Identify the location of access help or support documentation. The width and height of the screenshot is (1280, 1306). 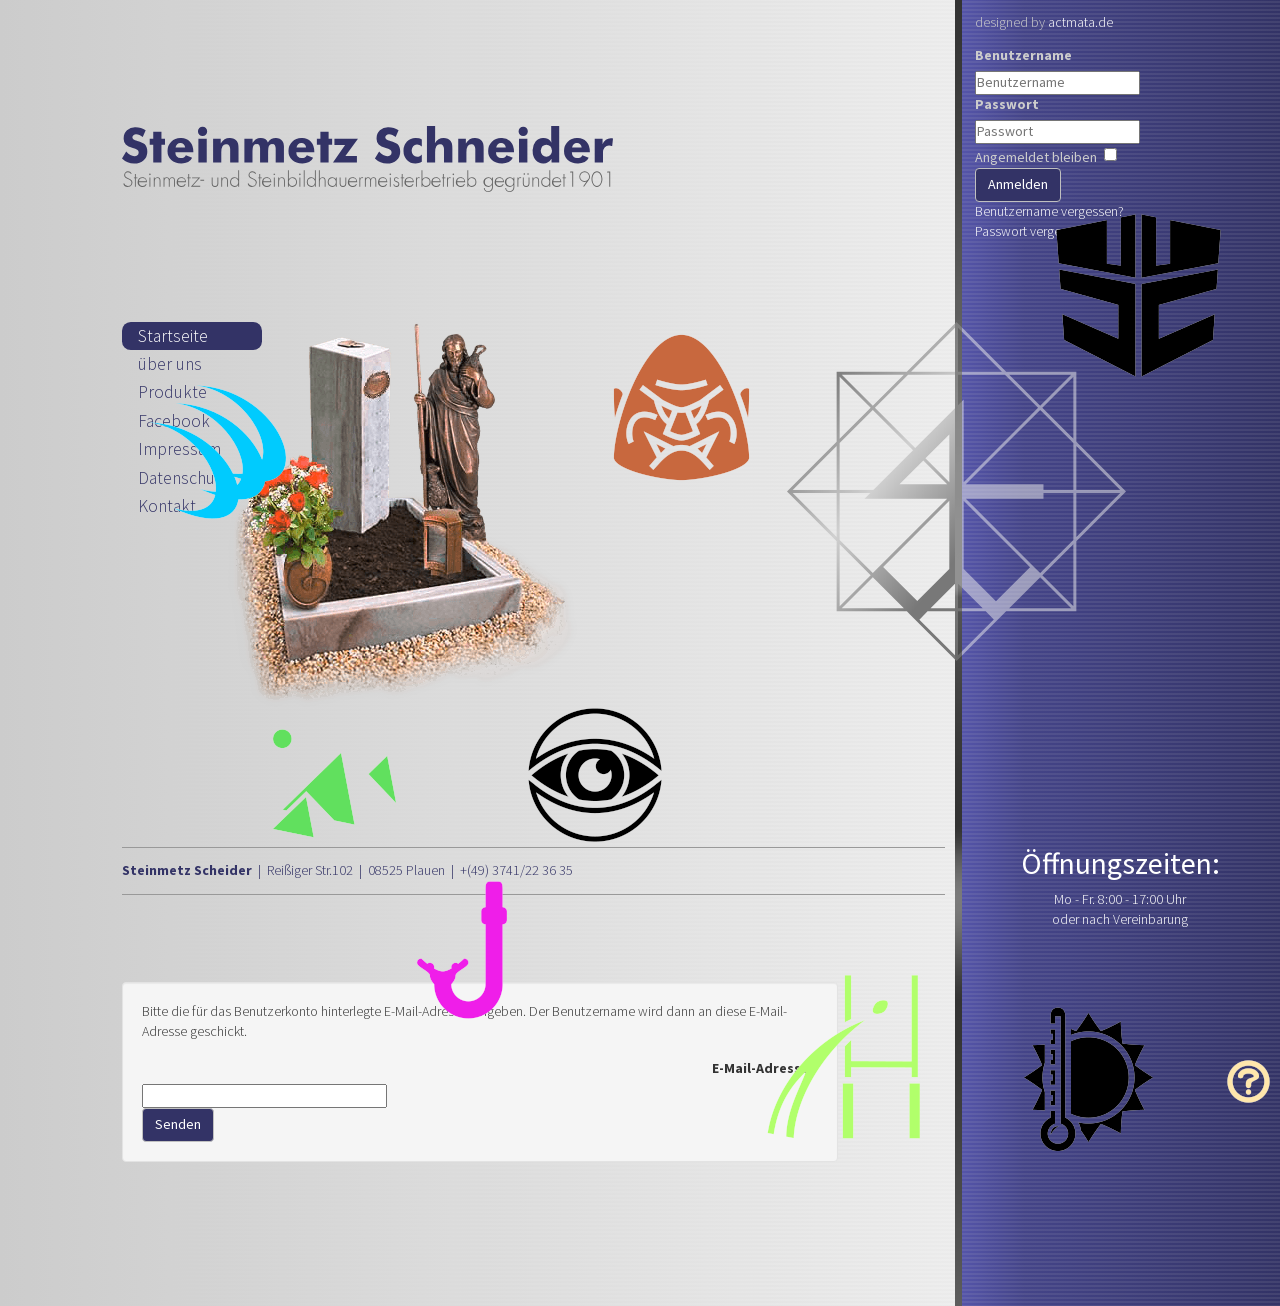
(1248, 1081).